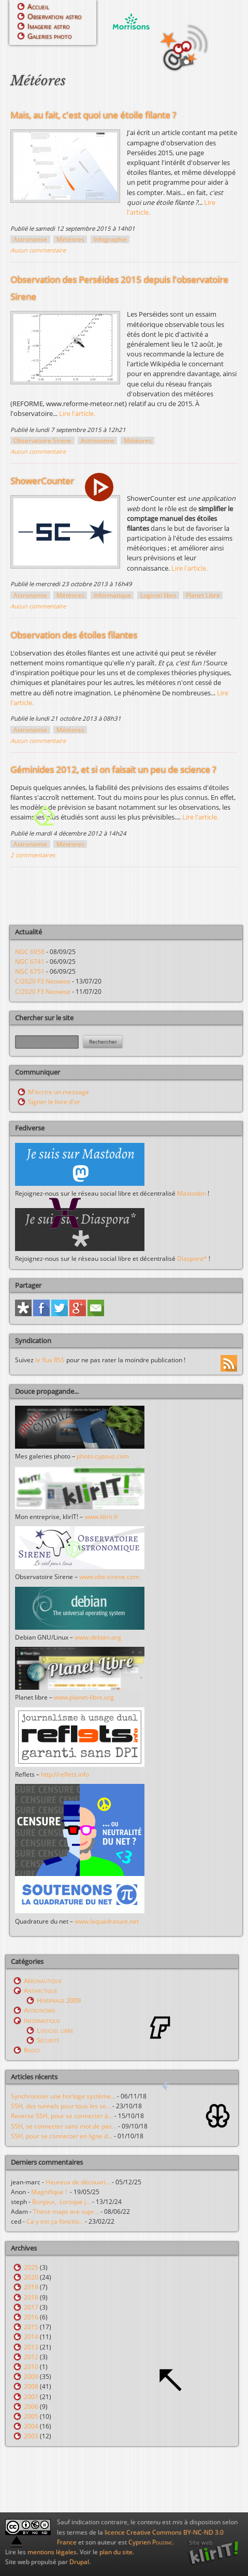 This screenshot has width=248, height=2576. What do you see at coordinates (166, 2086) in the screenshot?
I see `flashforge brand logo` at bounding box center [166, 2086].